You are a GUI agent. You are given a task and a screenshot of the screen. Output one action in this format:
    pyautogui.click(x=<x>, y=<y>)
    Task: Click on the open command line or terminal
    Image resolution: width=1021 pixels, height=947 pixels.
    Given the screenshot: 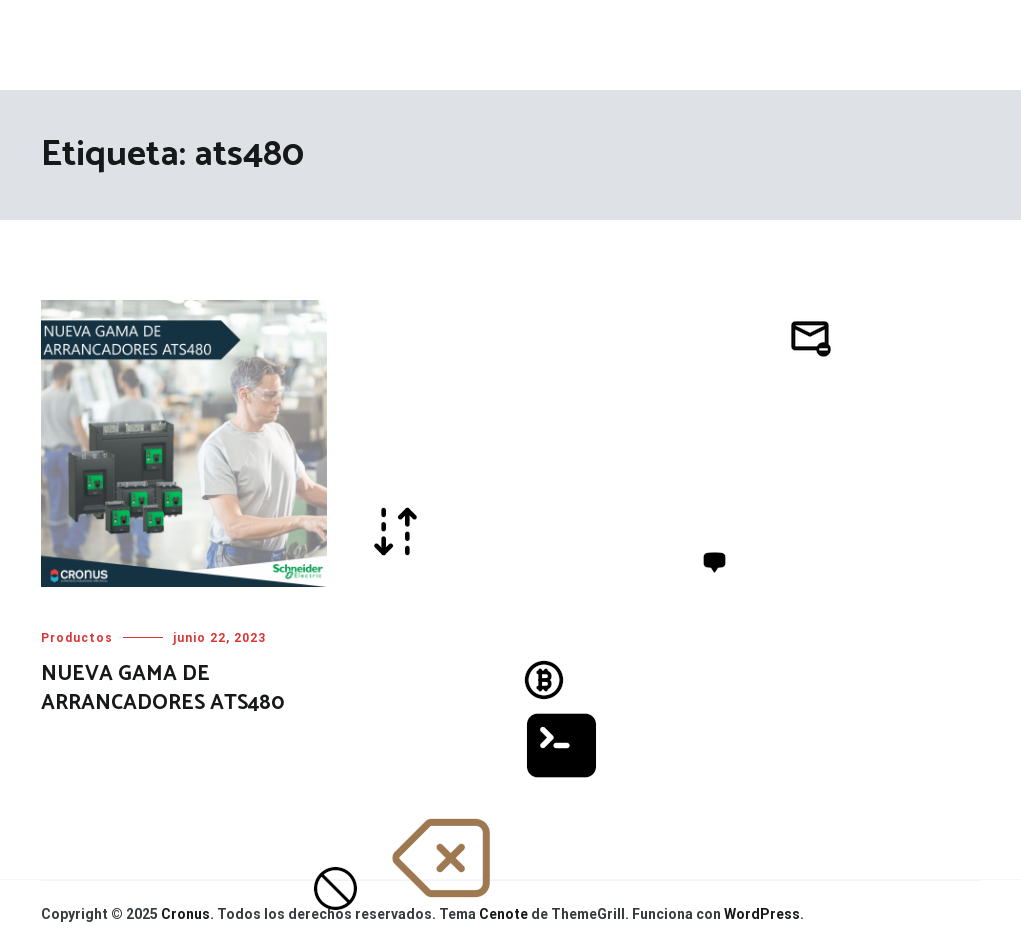 What is the action you would take?
    pyautogui.click(x=561, y=745)
    